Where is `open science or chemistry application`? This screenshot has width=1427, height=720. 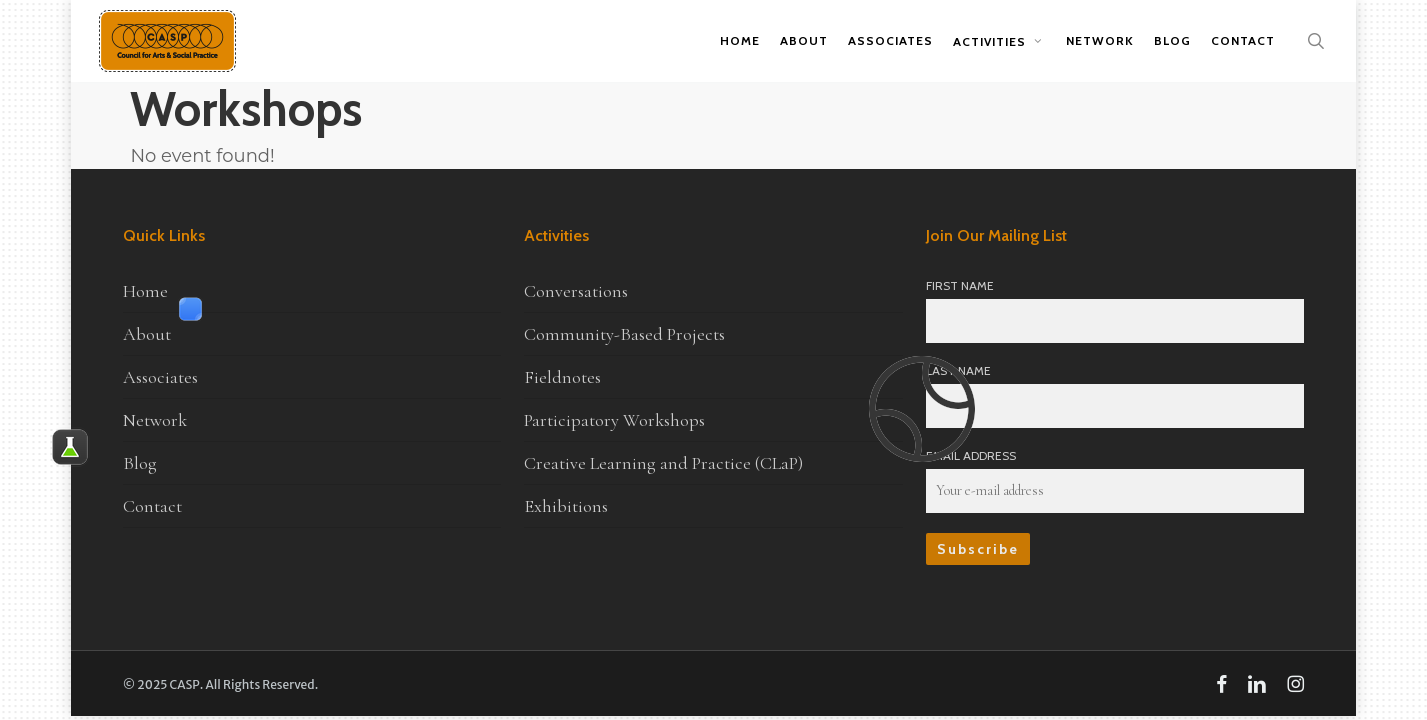
open science or chemistry application is located at coordinates (70, 447).